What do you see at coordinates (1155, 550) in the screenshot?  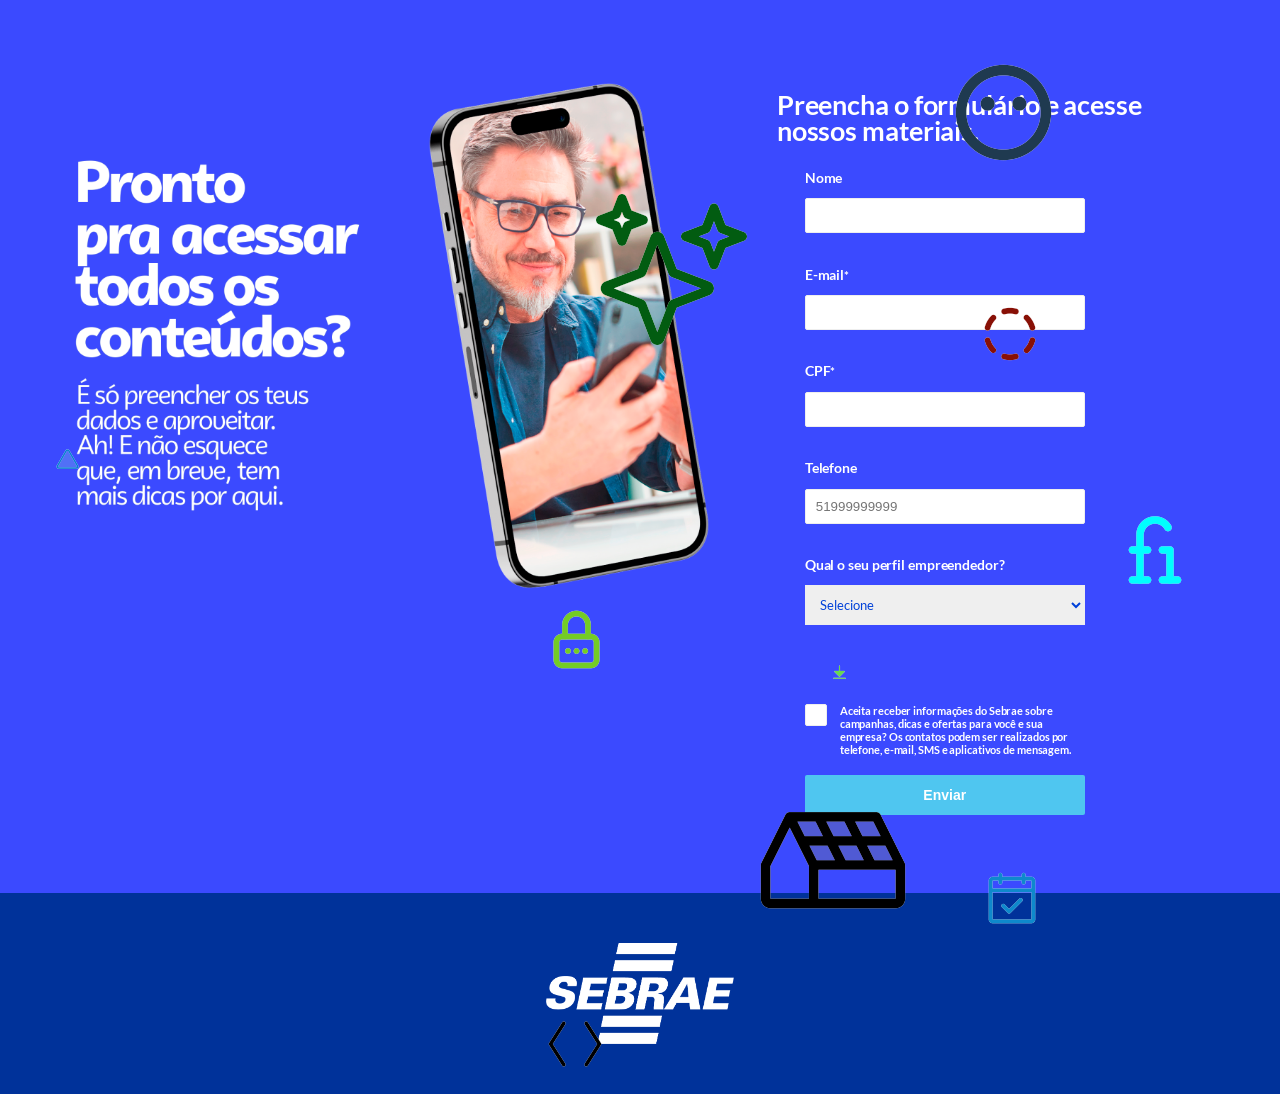 I see `apply ligature formatting to selected text` at bounding box center [1155, 550].